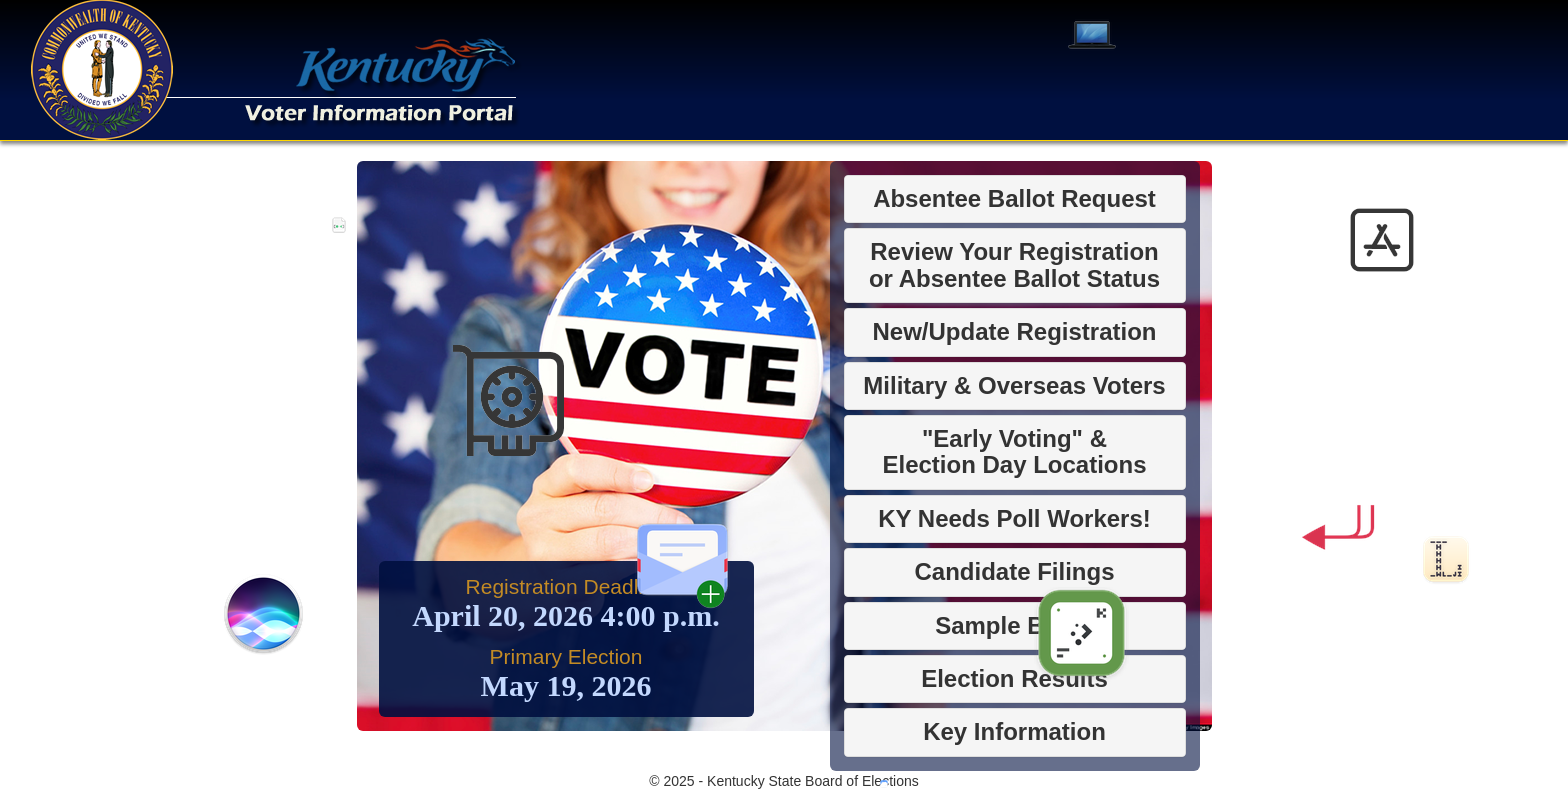  I want to click on represents a macbook device in system settings, so click(1092, 33).